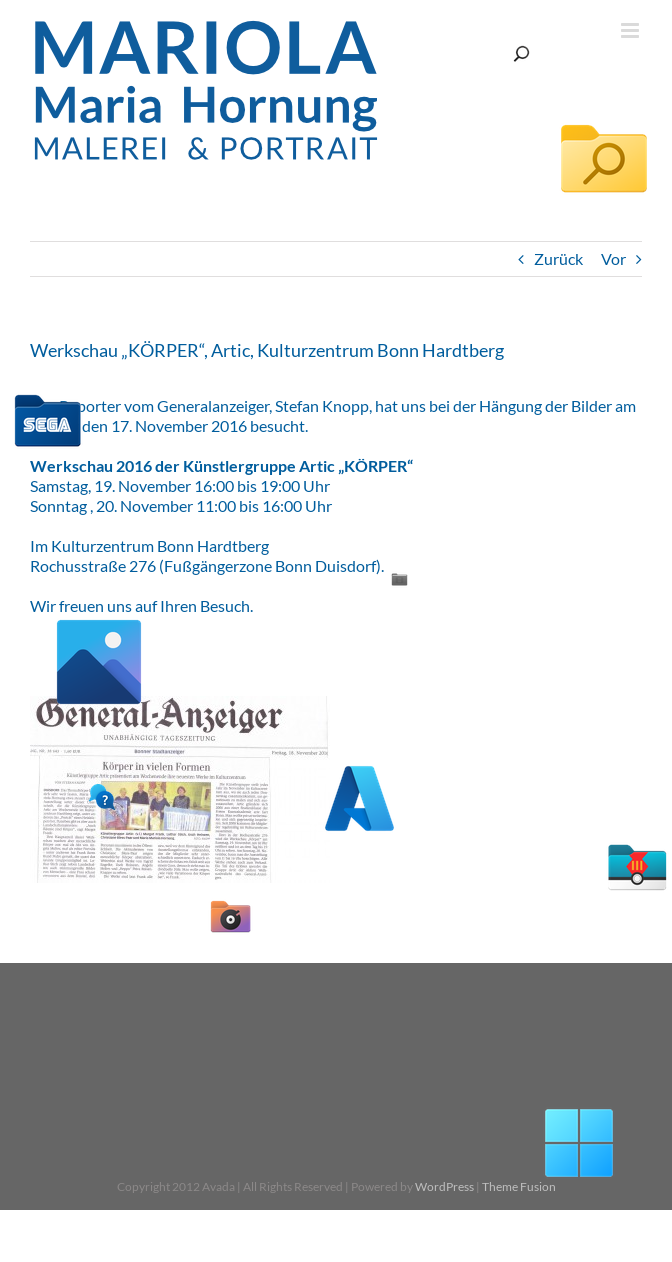 Image resolution: width=672 pixels, height=1262 pixels. Describe the element at coordinates (47, 422) in the screenshot. I see `open folder containing sega games or files` at that location.